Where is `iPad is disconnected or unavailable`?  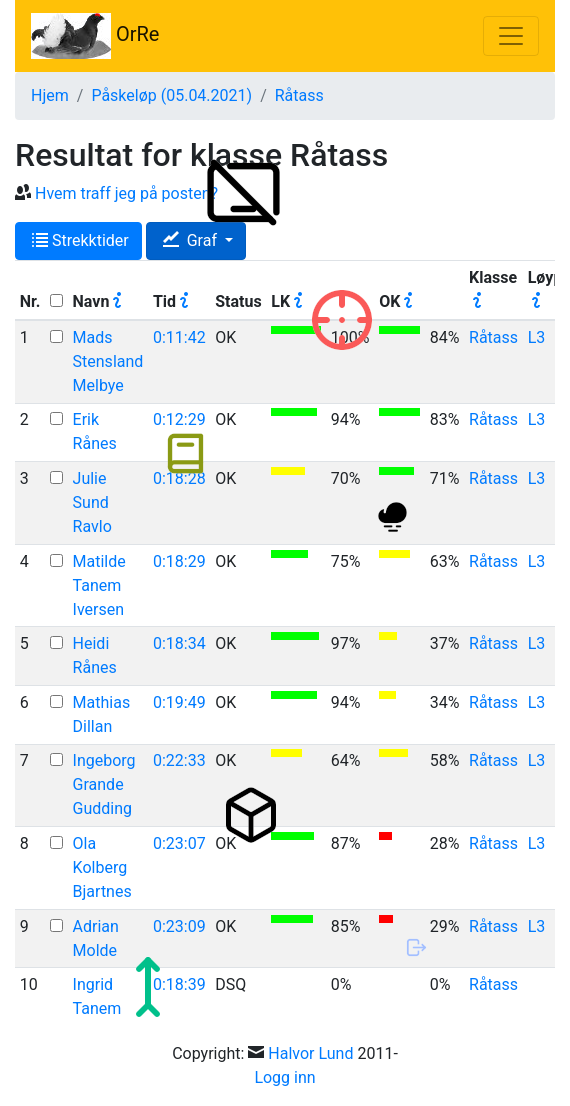 iPad is disconnected or unavailable is located at coordinates (243, 192).